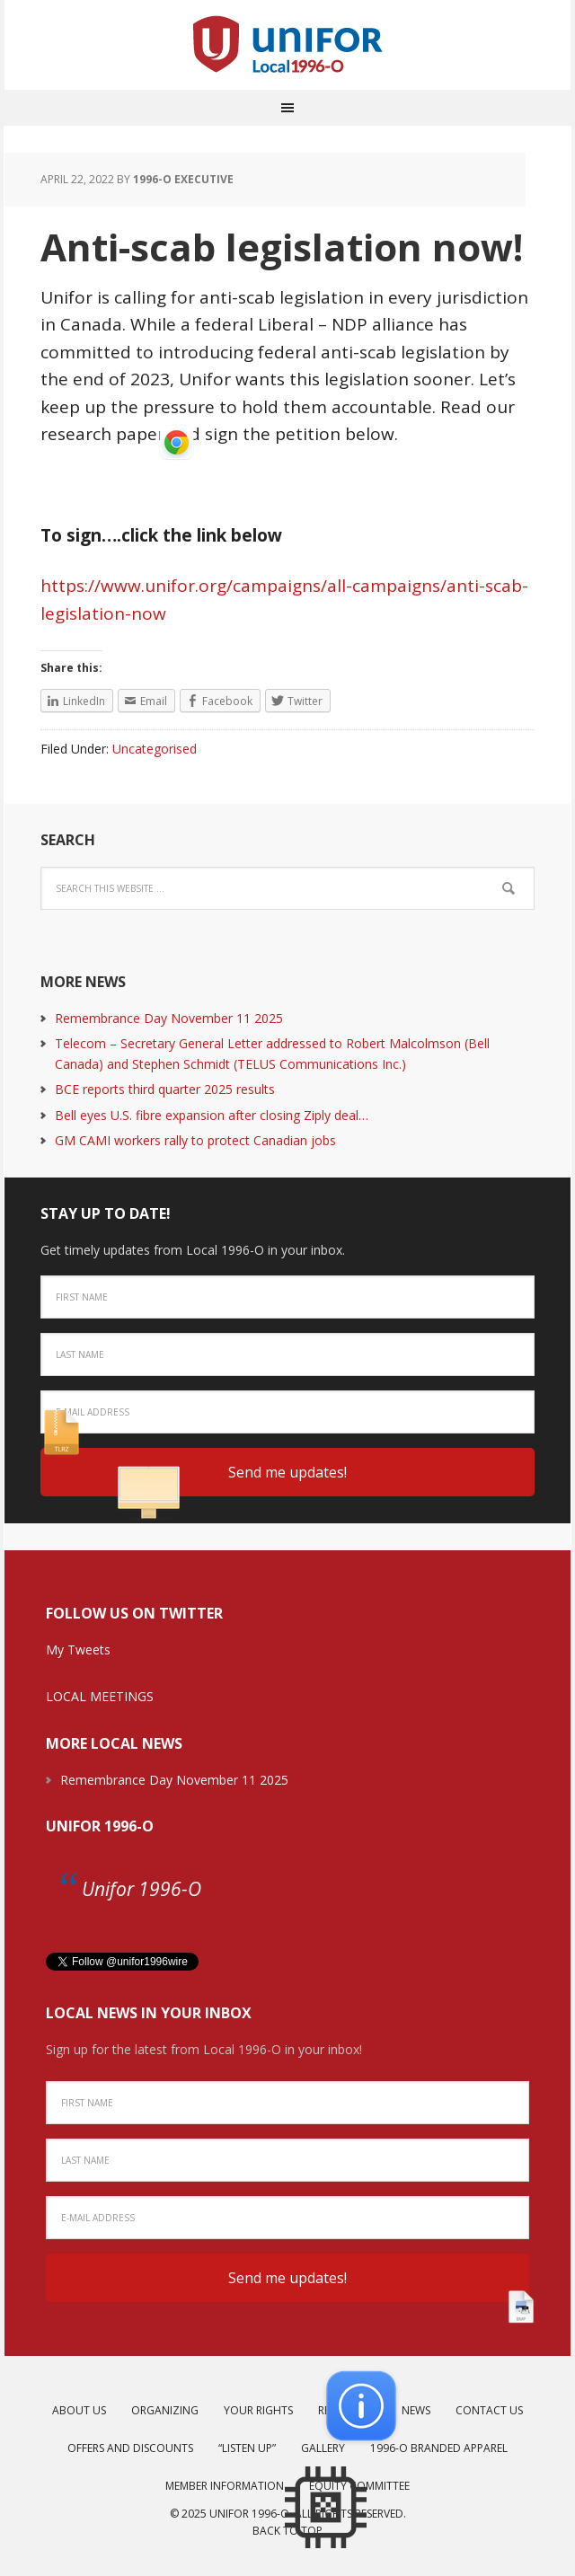  What do you see at coordinates (61, 1433) in the screenshot?
I see `an lrzip-compressed tar archive file` at bounding box center [61, 1433].